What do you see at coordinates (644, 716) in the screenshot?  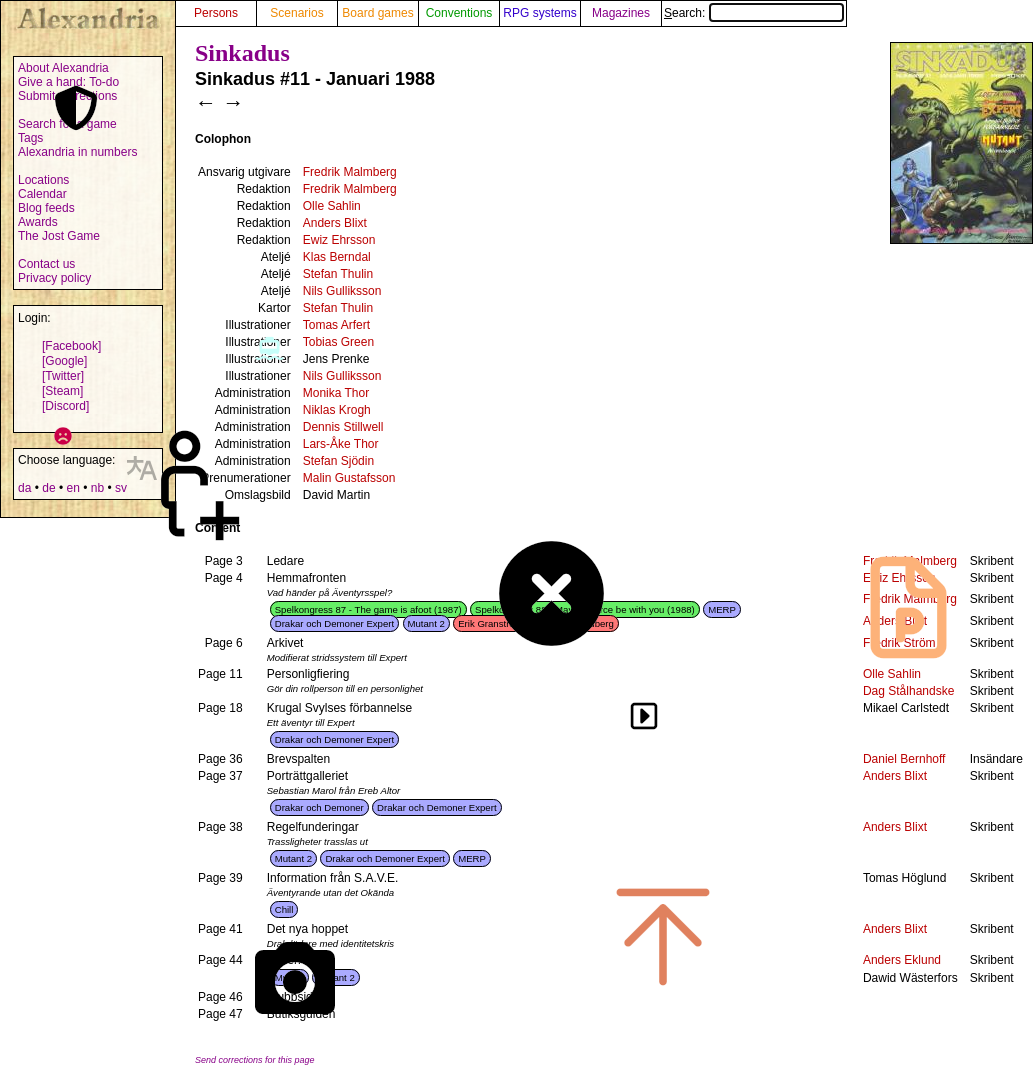 I see `play media or start video` at bounding box center [644, 716].